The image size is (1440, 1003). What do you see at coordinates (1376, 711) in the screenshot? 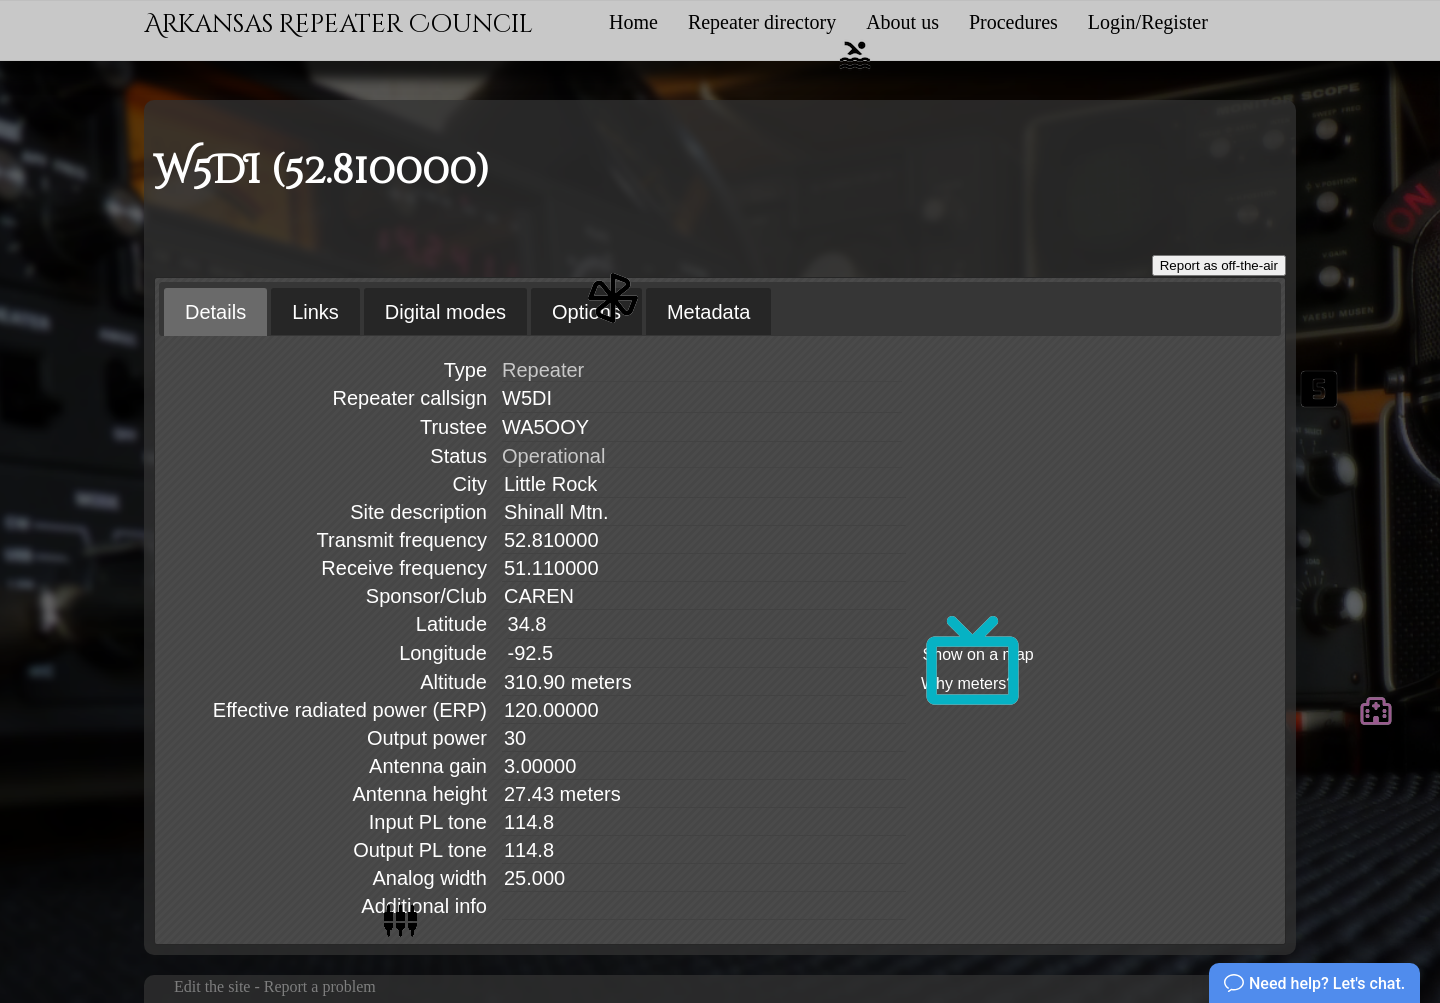
I see `view nearby hospitals or medical facilities` at bounding box center [1376, 711].